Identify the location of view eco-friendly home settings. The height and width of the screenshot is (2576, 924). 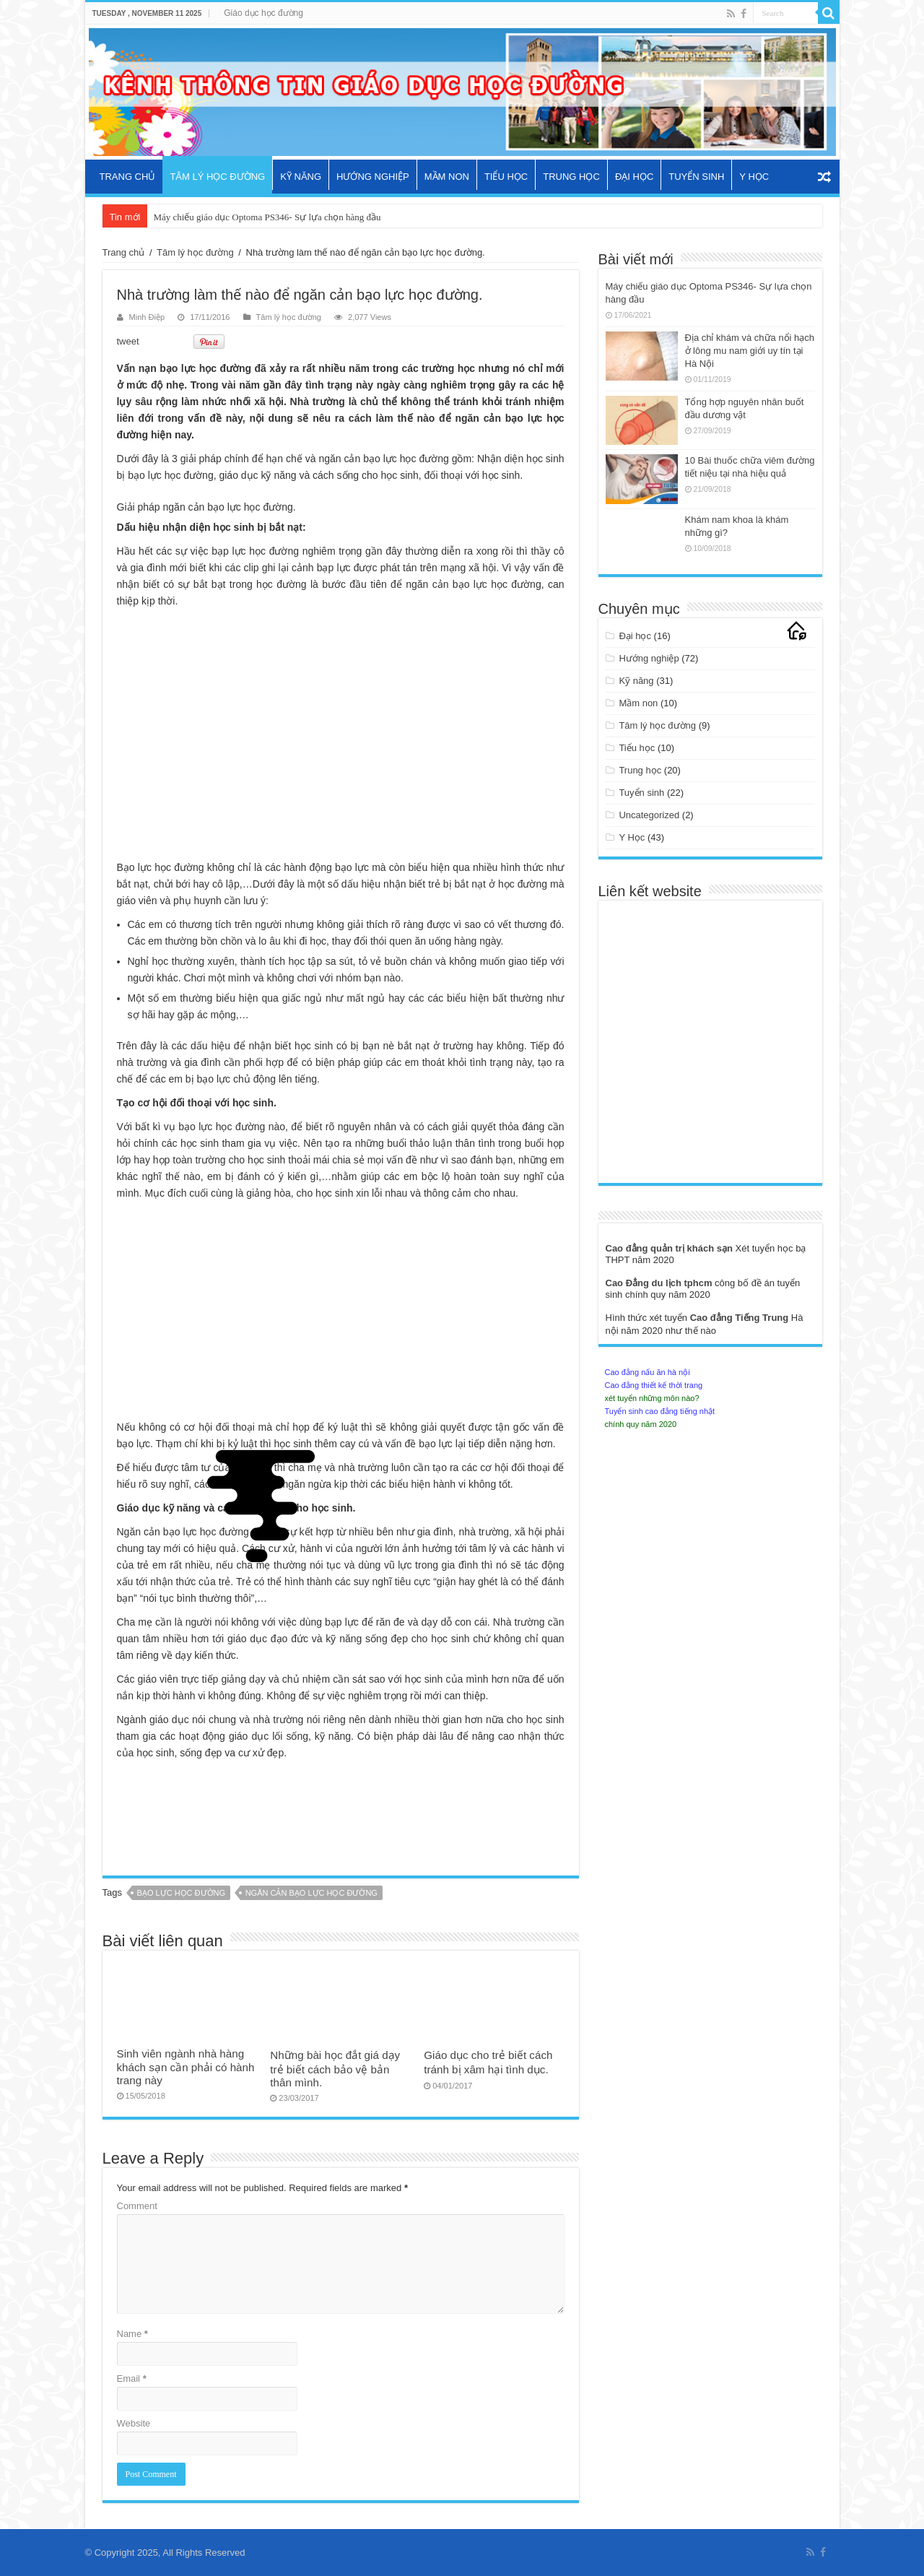
(796, 630).